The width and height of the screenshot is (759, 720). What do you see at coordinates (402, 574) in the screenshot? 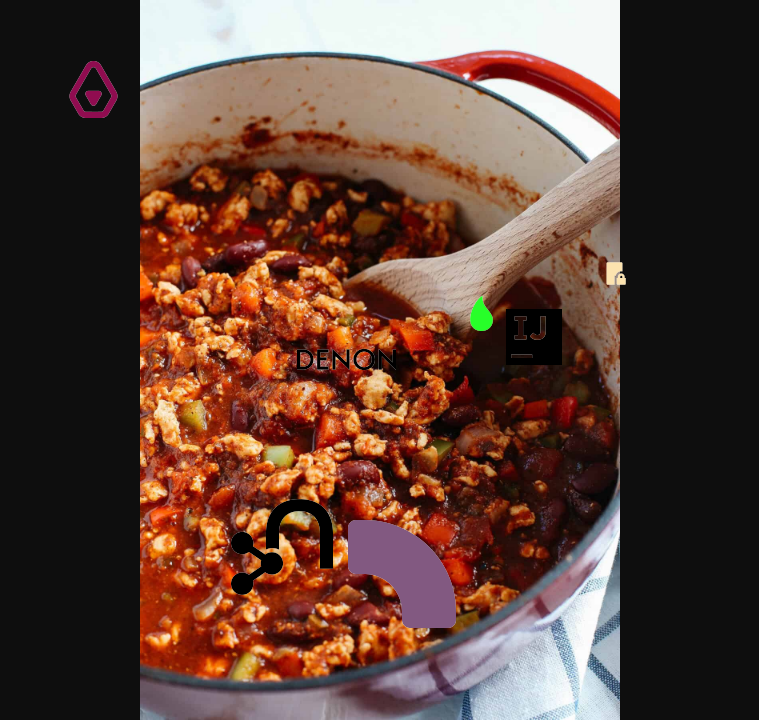
I see `open spectrum chat app` at bounding box center [402, 574].